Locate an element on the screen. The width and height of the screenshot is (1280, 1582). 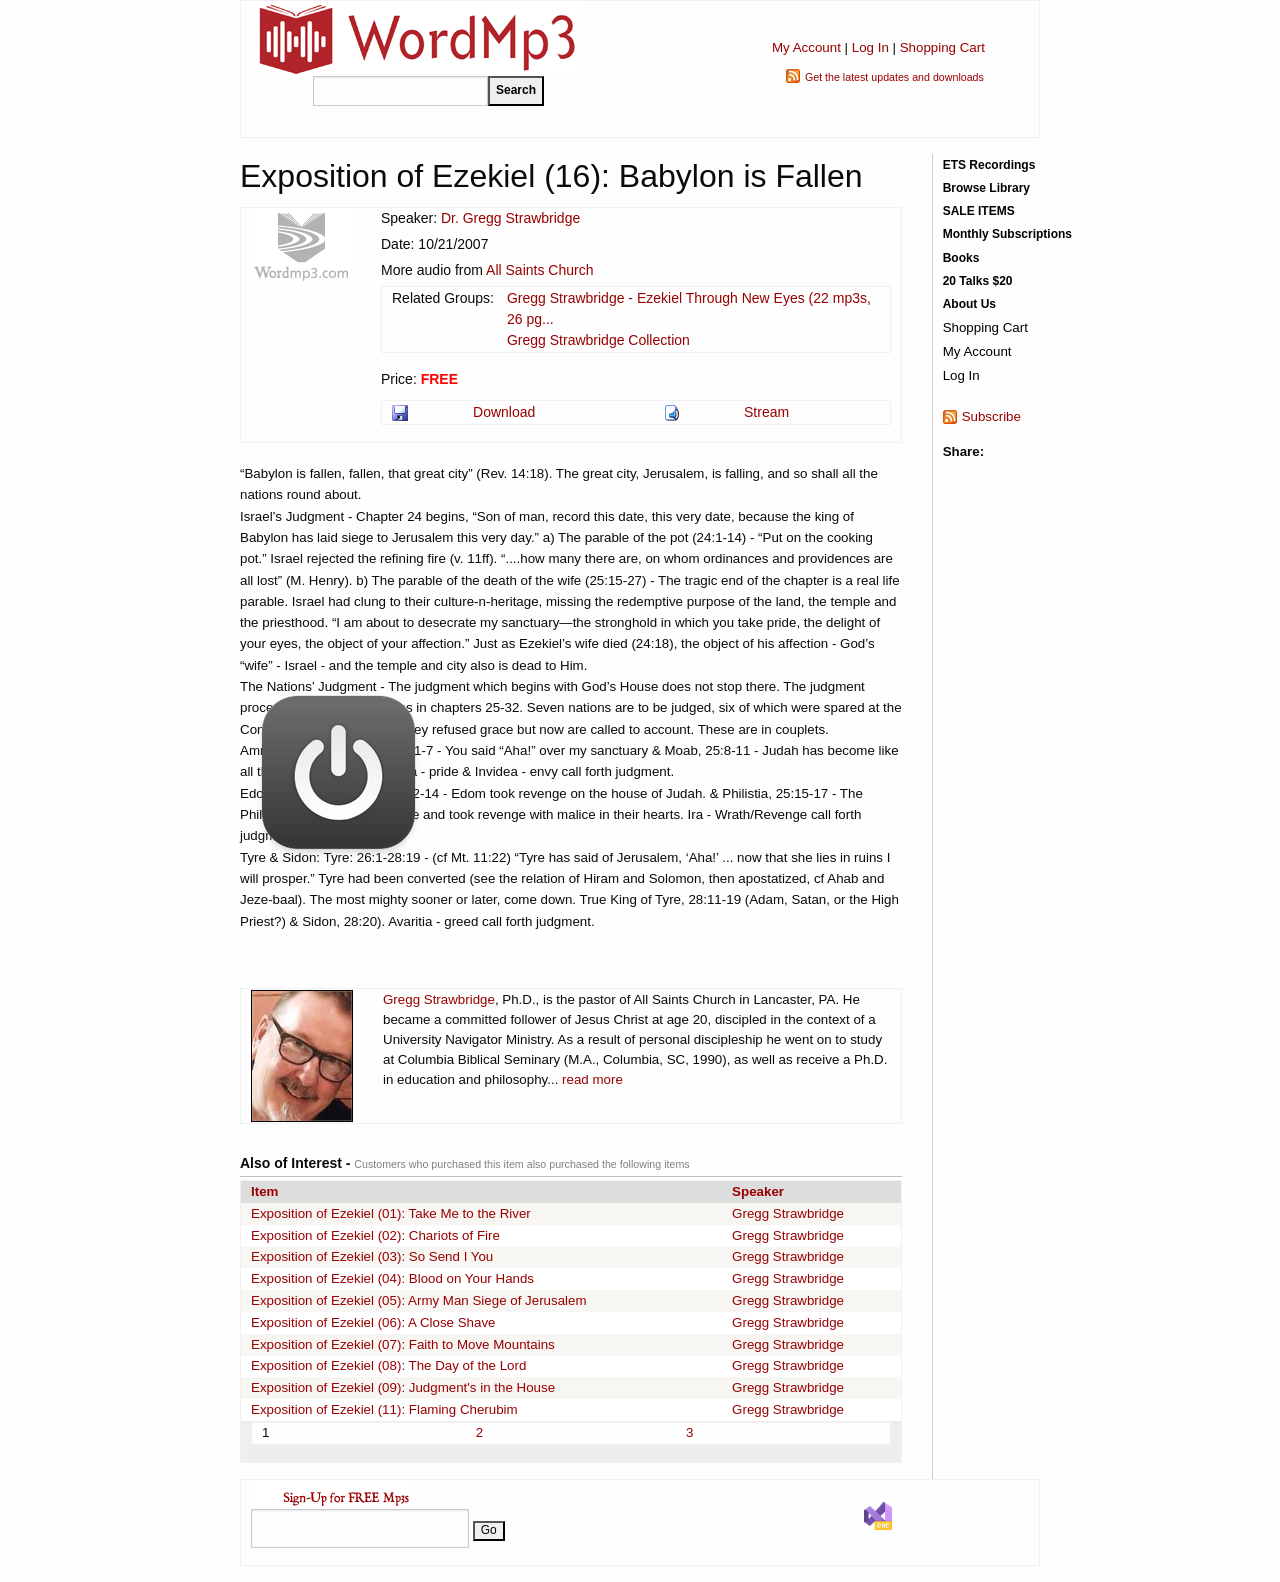
open visual studio preview application is located at coordinates (878, 1516).